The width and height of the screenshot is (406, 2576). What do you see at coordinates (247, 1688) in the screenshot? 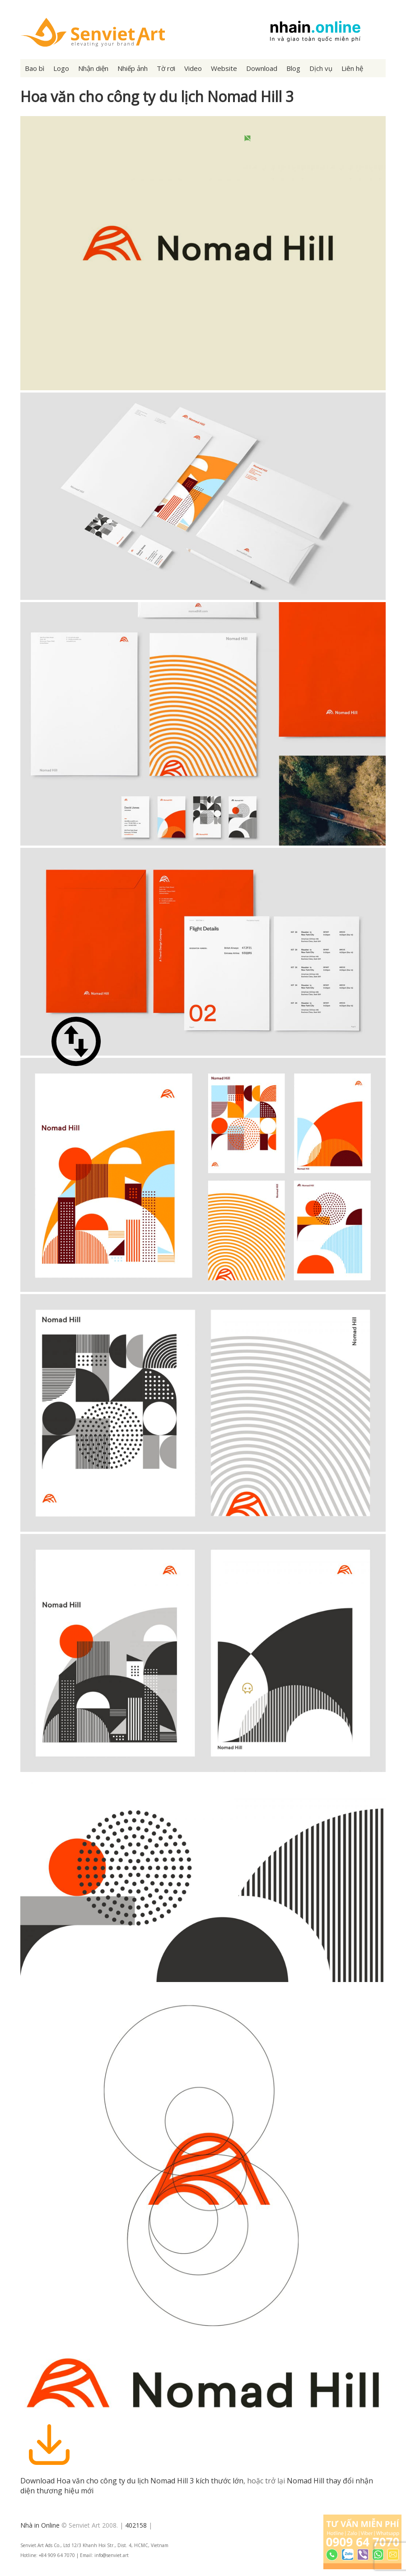
I see `indicates dangerous or hazardous content` at bounding box center [247, 1688].